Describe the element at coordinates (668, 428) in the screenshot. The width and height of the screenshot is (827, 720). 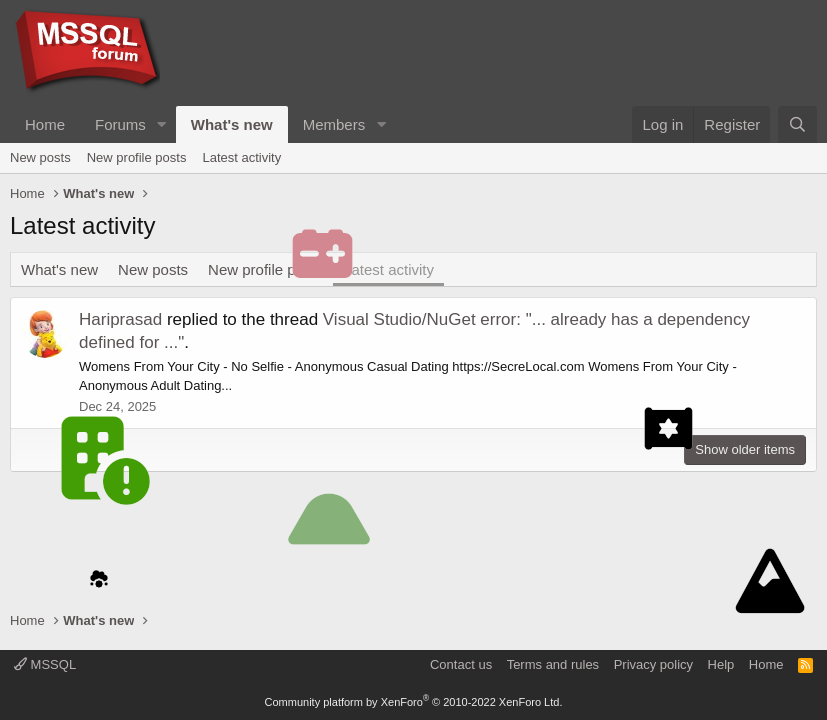
I see `access jewish religious texts or torah content` at that location.